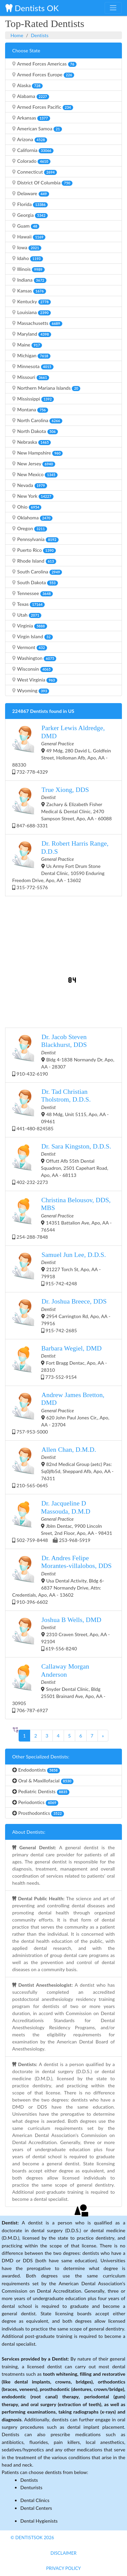  Describe the element at coordinates (82, 2211) in the screenshot. I see `access shape tools or drawing options` at that location.